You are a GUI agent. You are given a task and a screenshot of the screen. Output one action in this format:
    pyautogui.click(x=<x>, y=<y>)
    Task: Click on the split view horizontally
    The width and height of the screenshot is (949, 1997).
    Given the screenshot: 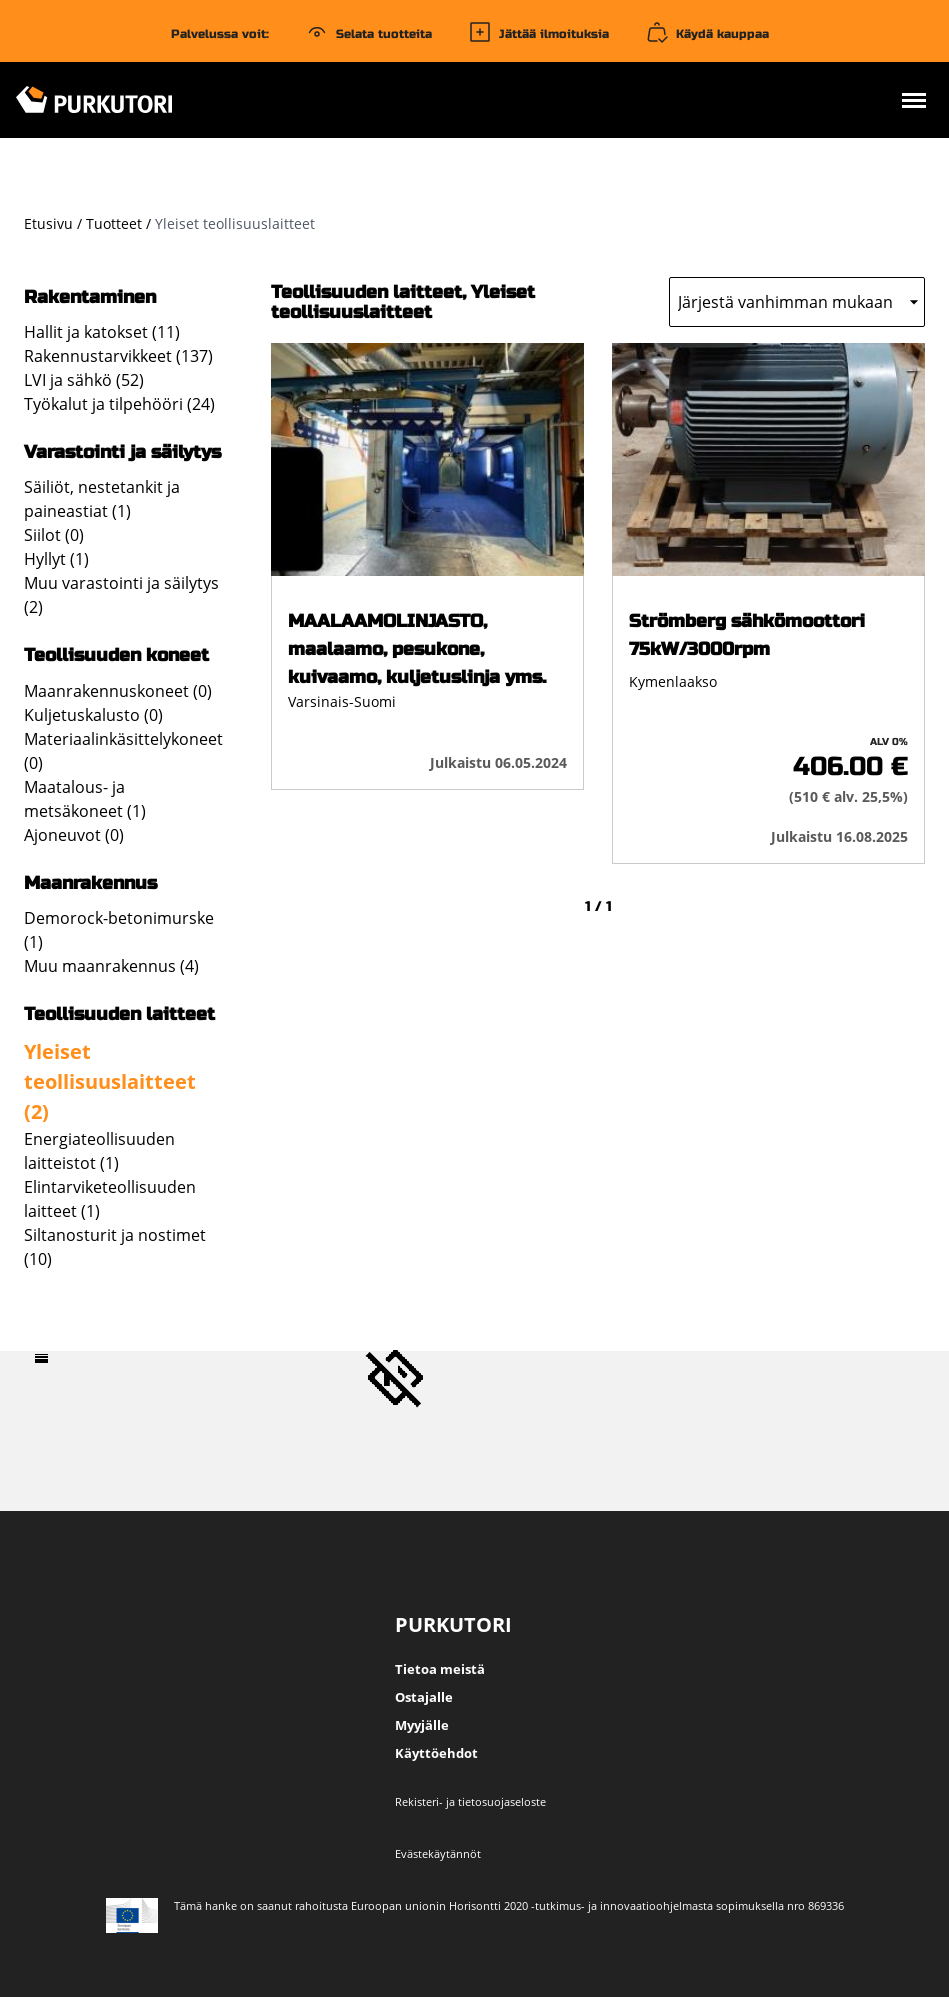 What is the action you would take?
    pyautogui.click(x=41, y=1358)
    